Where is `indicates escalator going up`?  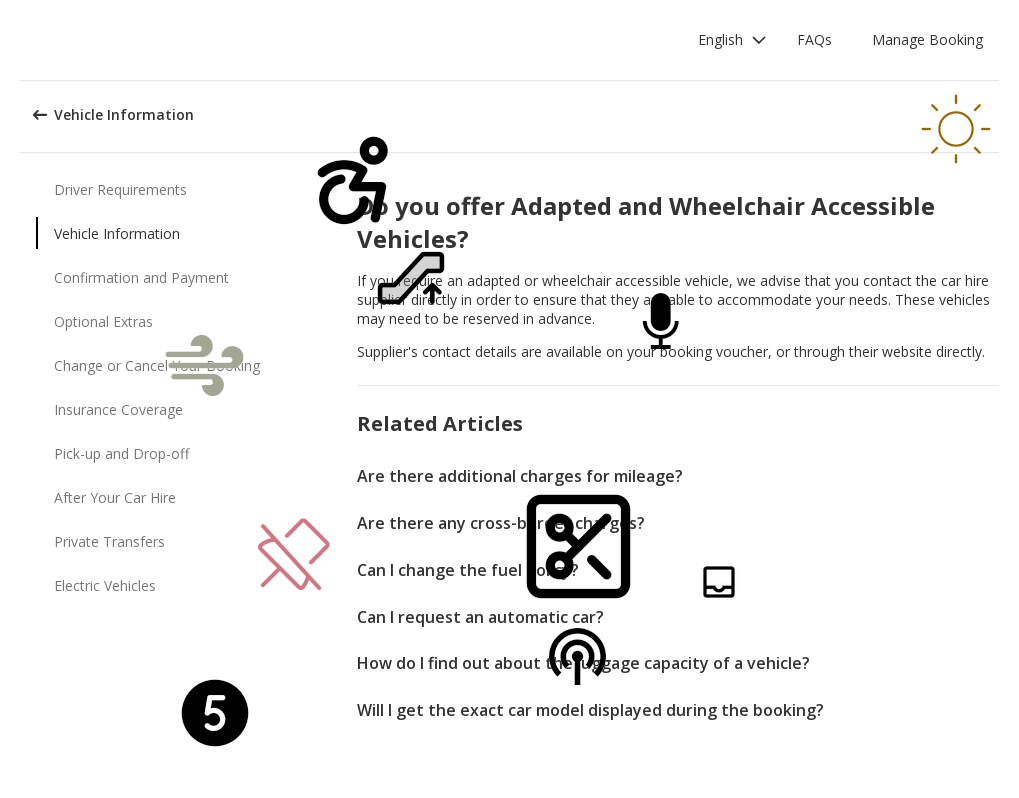
indicates escalator going up is located at coordinates (411, 278).